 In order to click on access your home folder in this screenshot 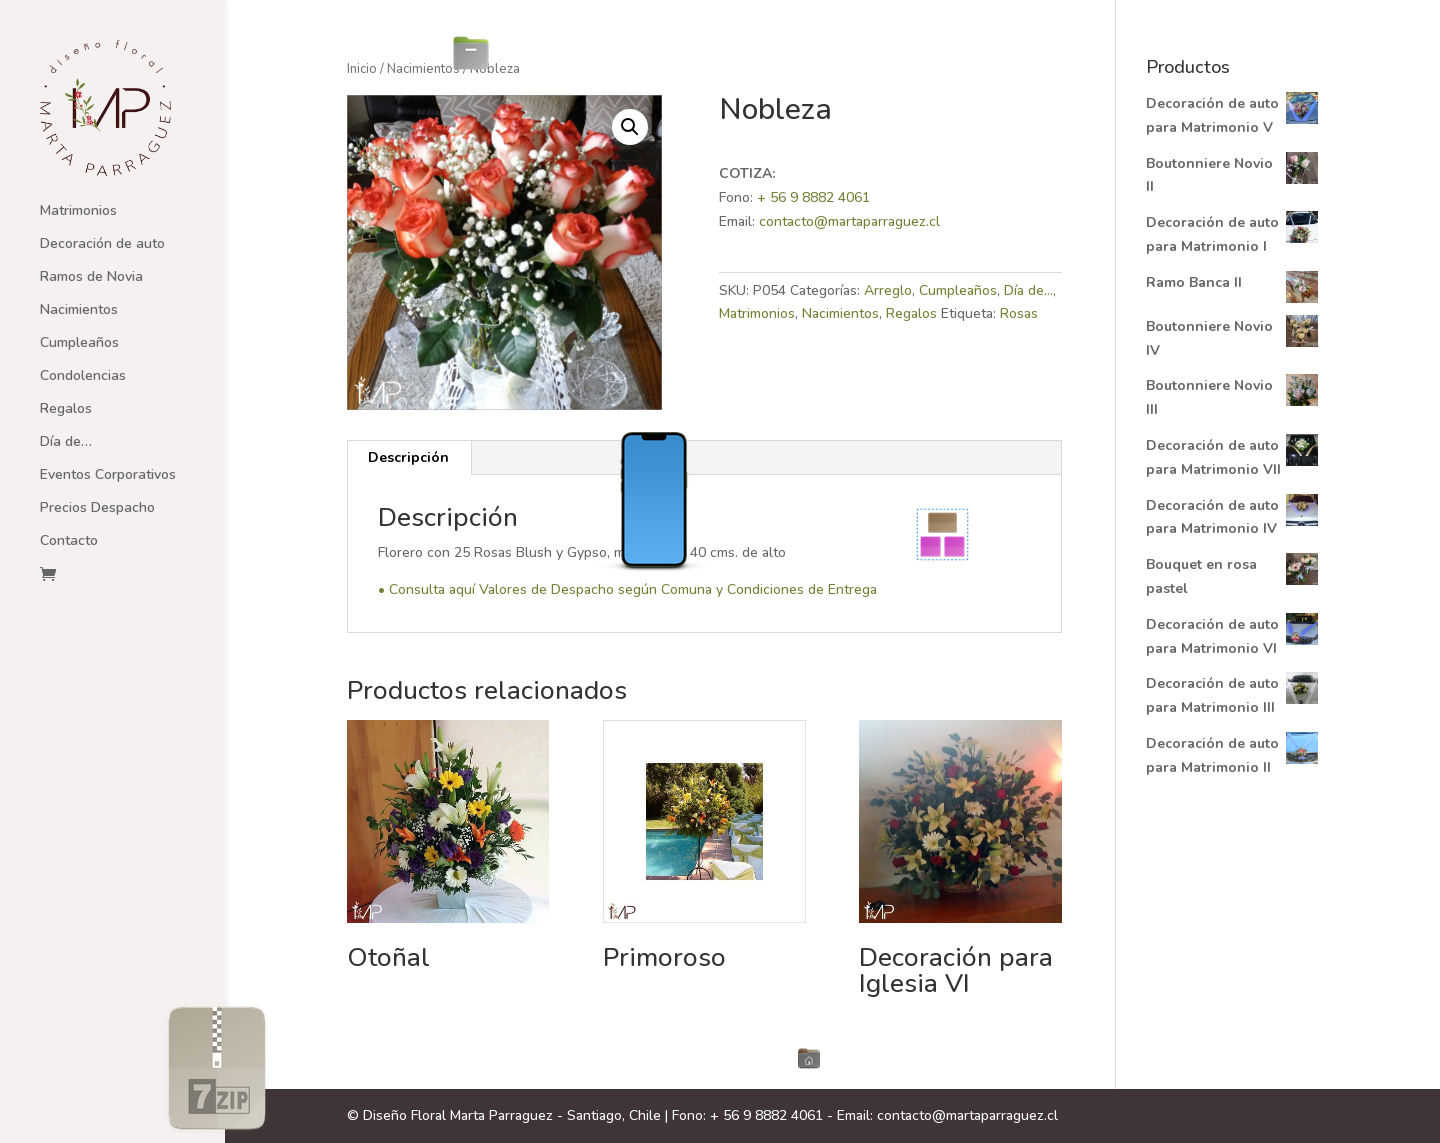, I will do `click(809, 1058)`.